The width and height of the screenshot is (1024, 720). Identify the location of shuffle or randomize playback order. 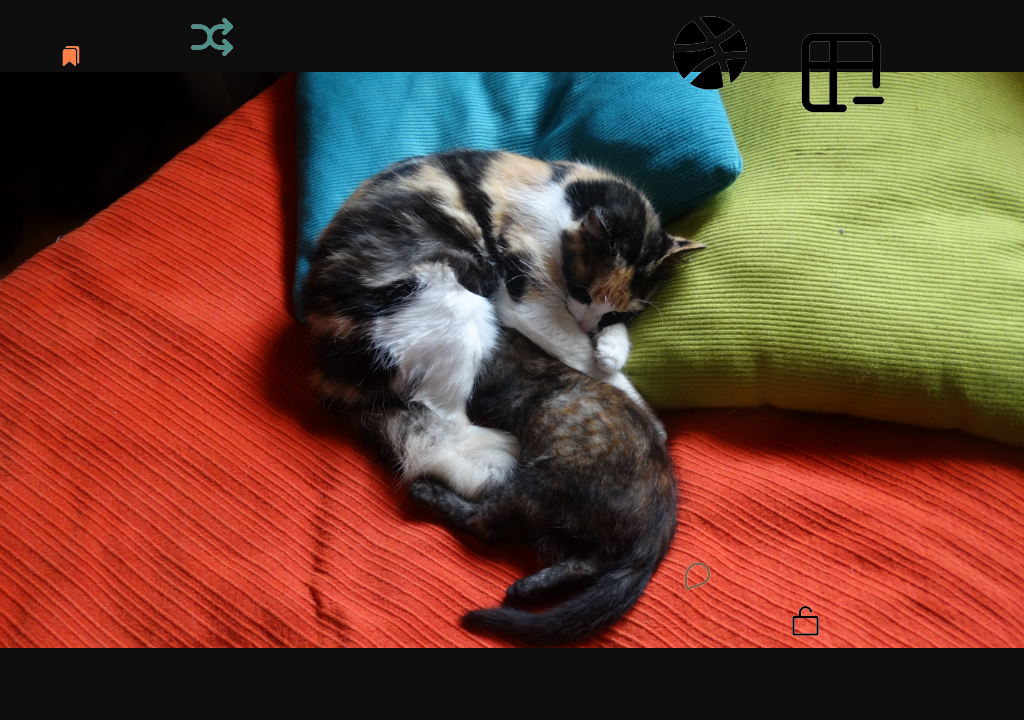
(212, 37).